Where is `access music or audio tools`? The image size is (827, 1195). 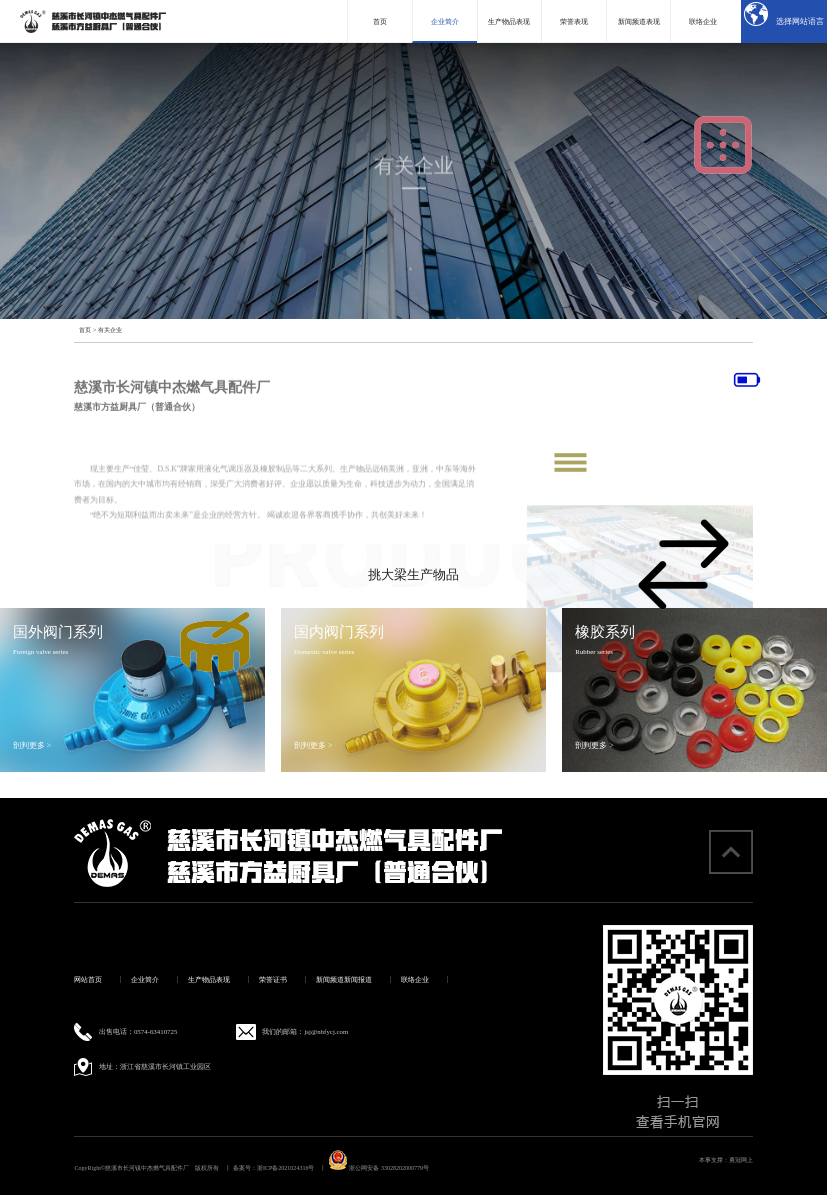 access music or audio tools is located at coordinates (215, 642).